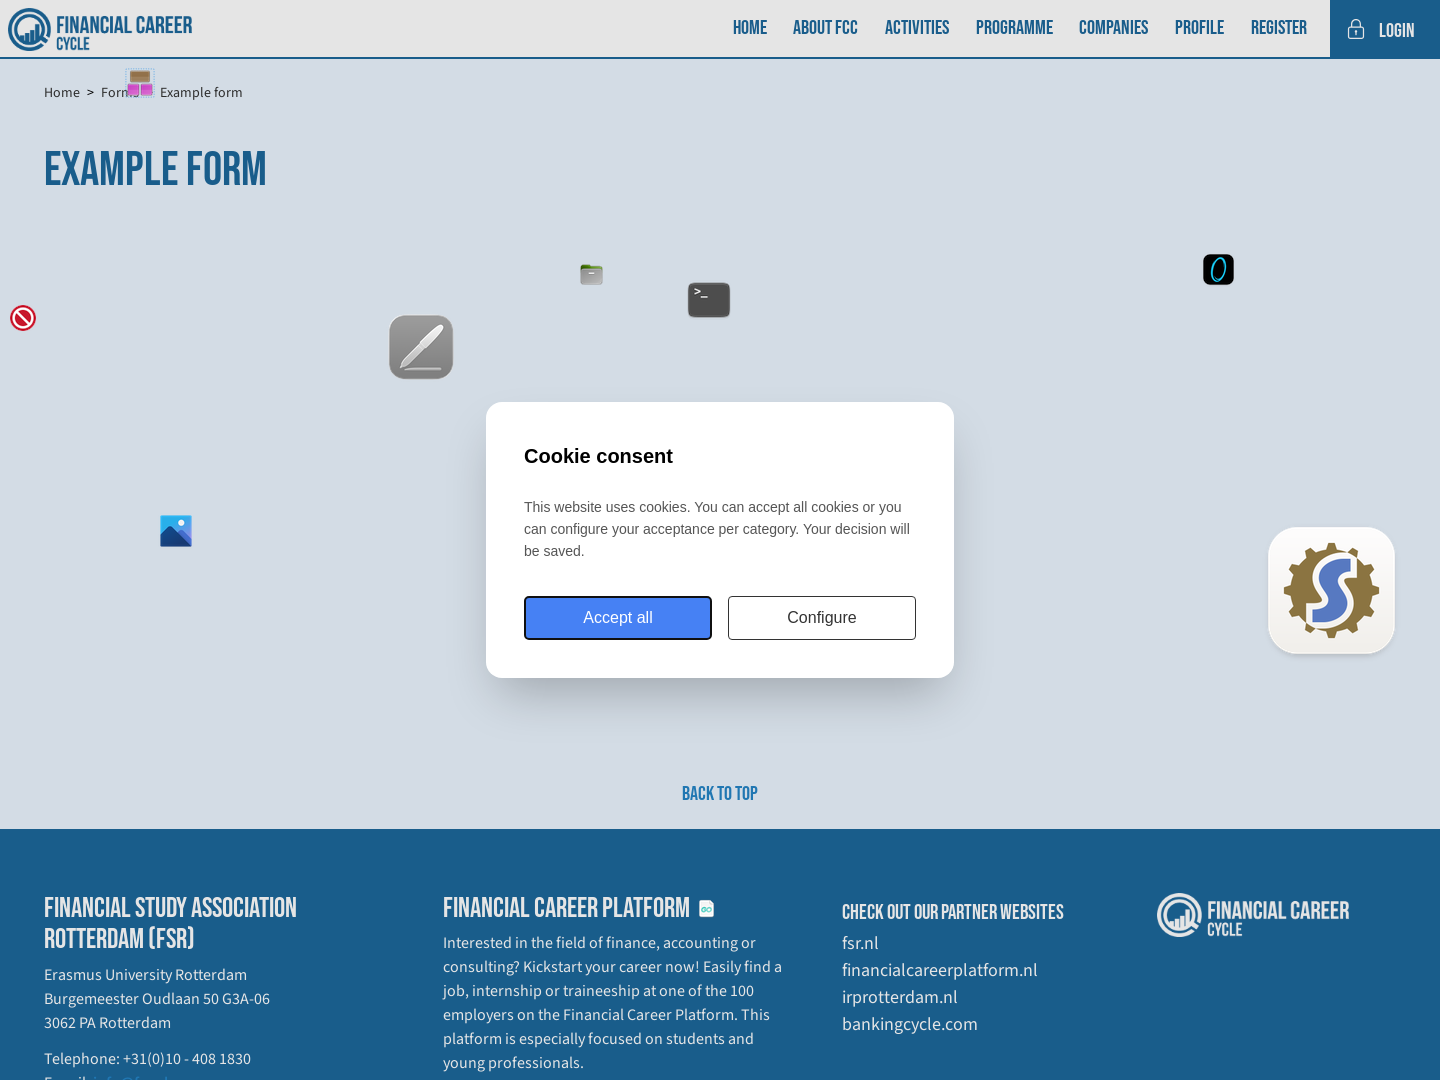 The height and width of the screenshot is (1080, 1440). What do you see at coordinates (1218, 269) in the screenshot?
I see `open the portal app` at bounding box center [1218, 269].